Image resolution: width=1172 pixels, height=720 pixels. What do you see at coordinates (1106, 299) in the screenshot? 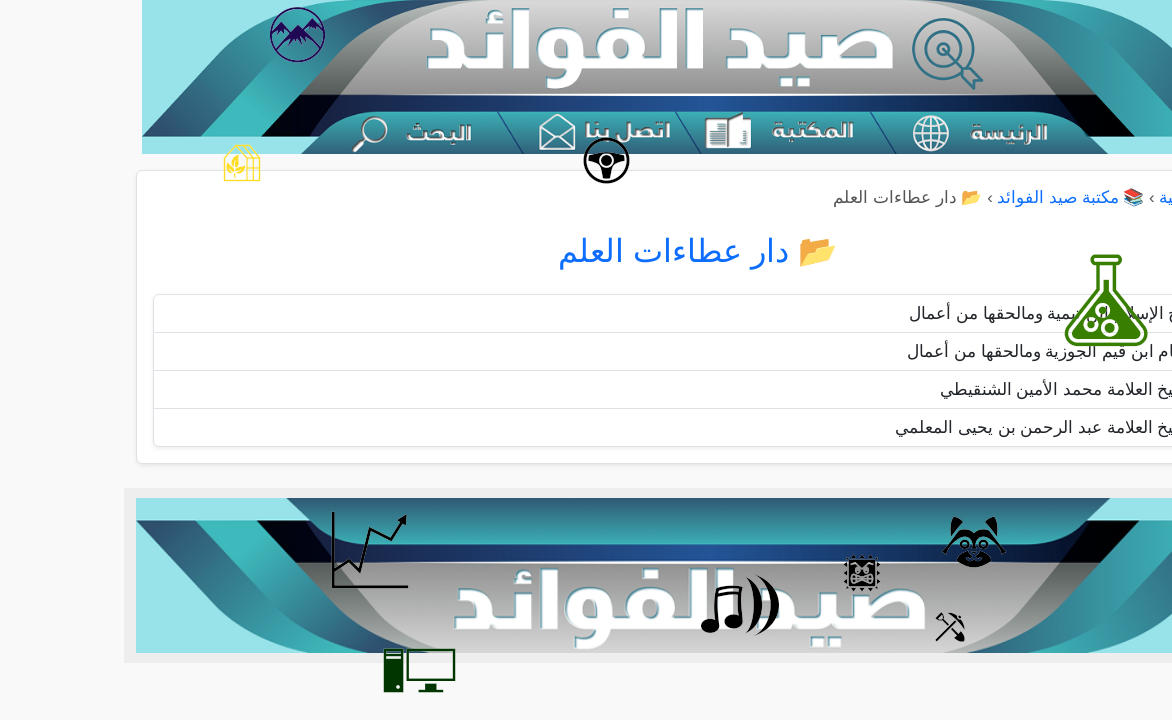
I see `access the chemistry or science section` at bounding box center [1106, 299].